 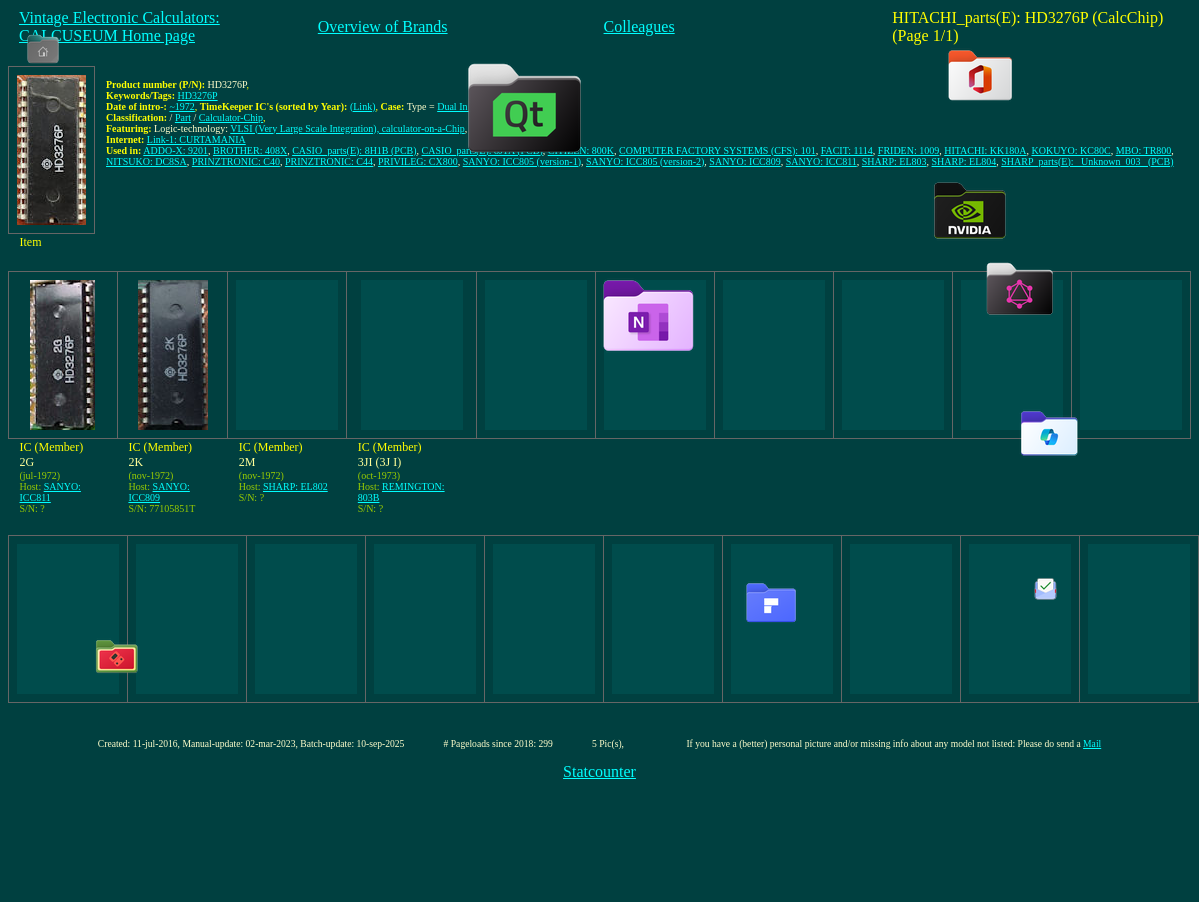 I want to click on open melonDS emulator files folder, so click(x=116, y=657).